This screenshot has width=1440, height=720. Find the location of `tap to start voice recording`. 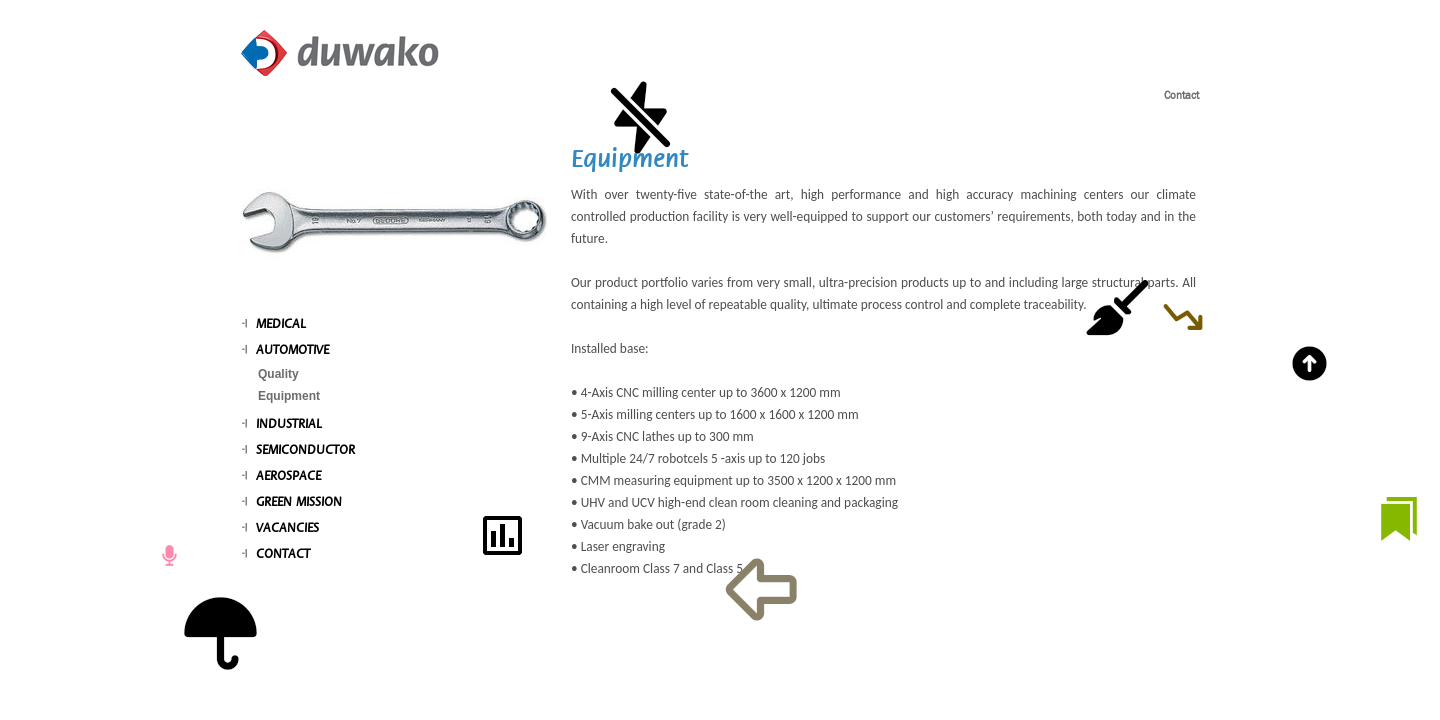

tap to start voice recording is located at coordinates (169, 555).